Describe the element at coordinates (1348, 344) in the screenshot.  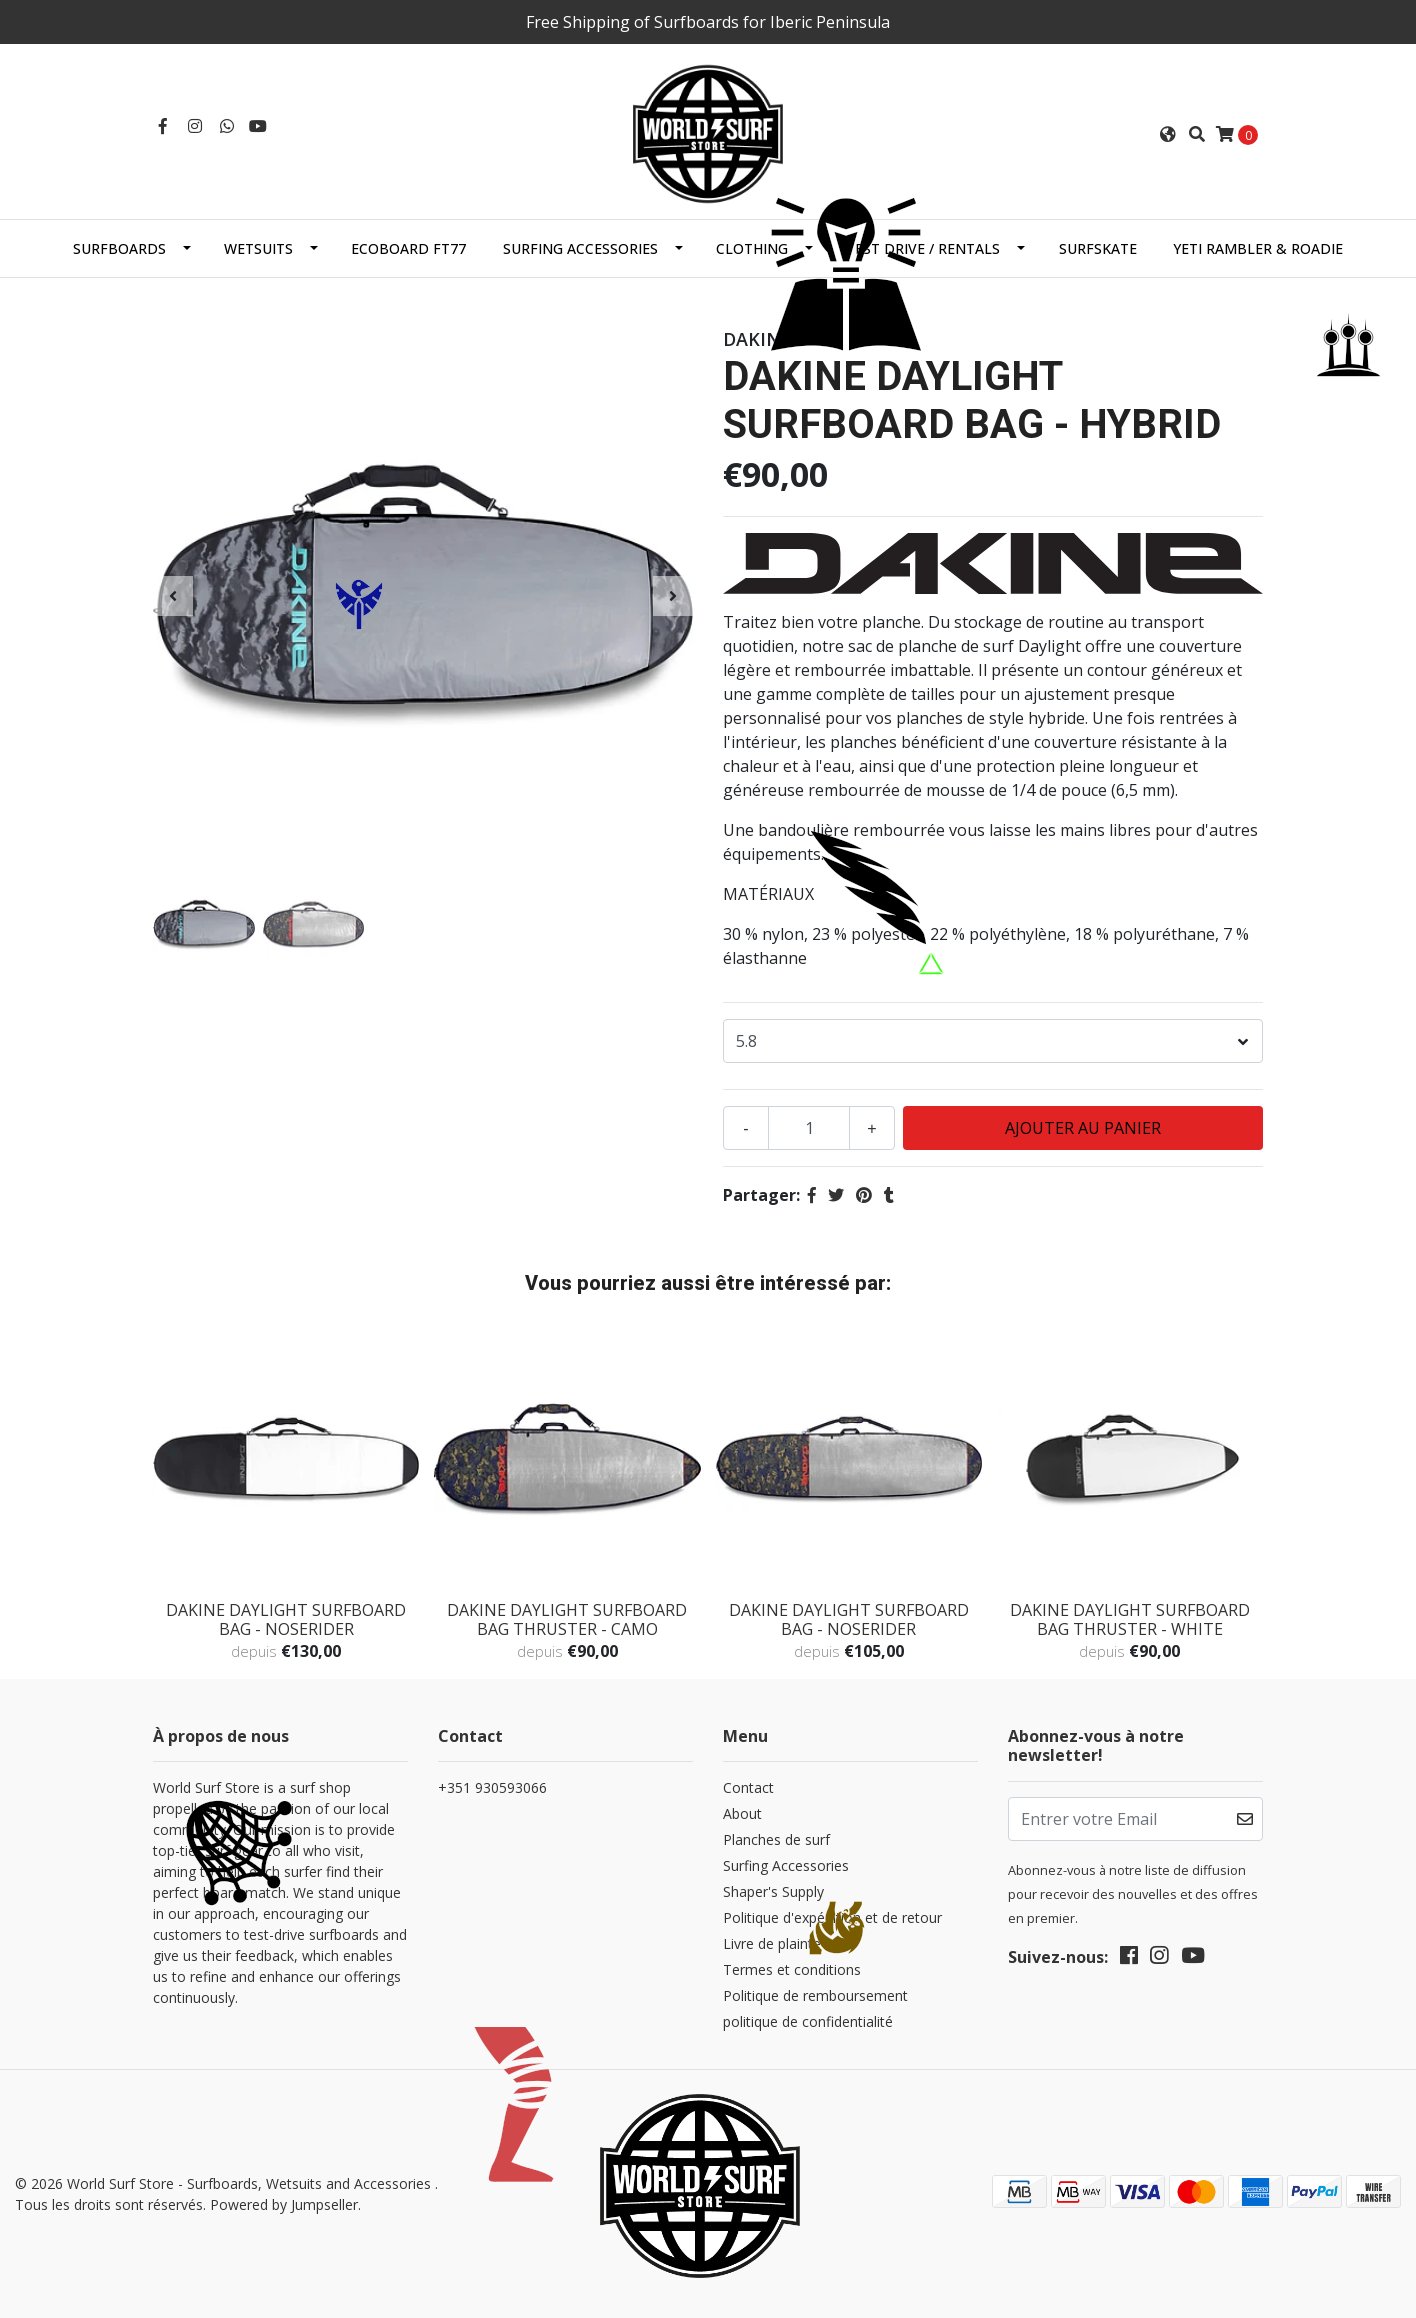
I see `indicates a broadcast or transmission tower structure` at that location.